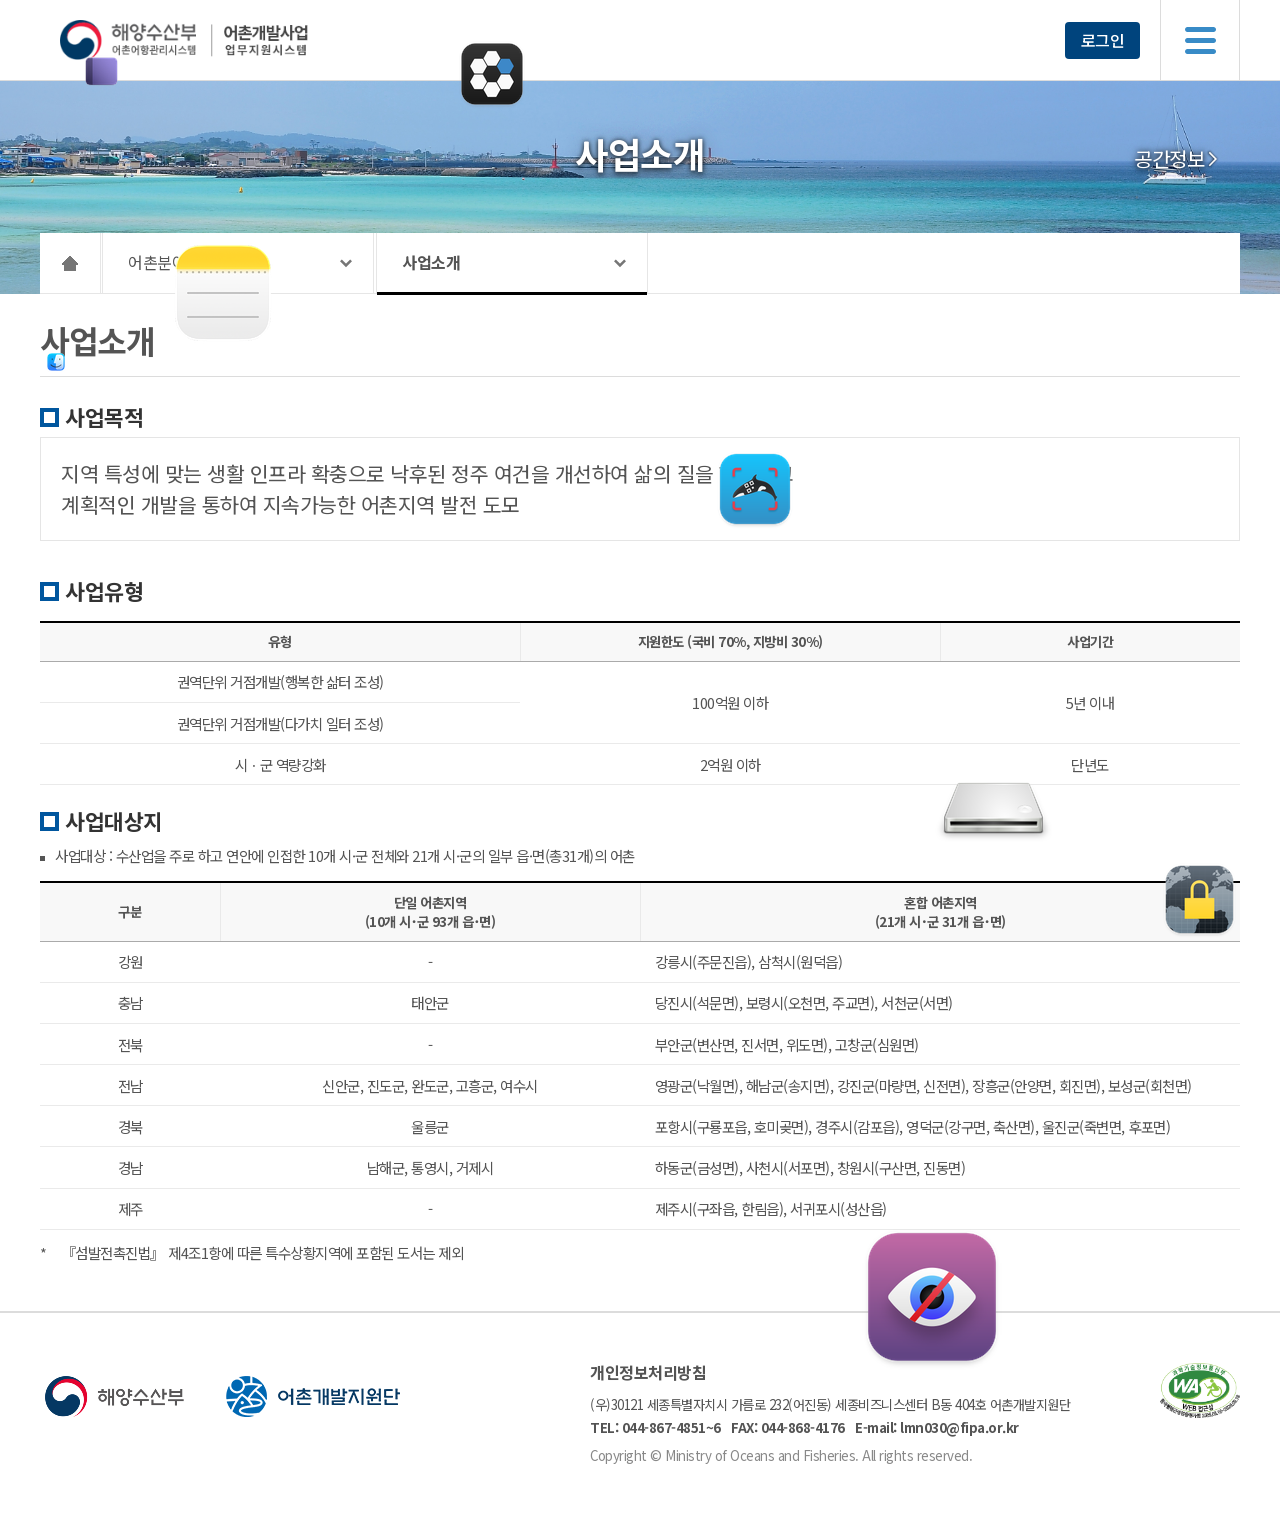 This screenshot has height=1515, width=1280. What do you see at coordinates (56, 362) in the screenshot?
I see `open Finder to browse files and folders` at bounding box center [56, 362].